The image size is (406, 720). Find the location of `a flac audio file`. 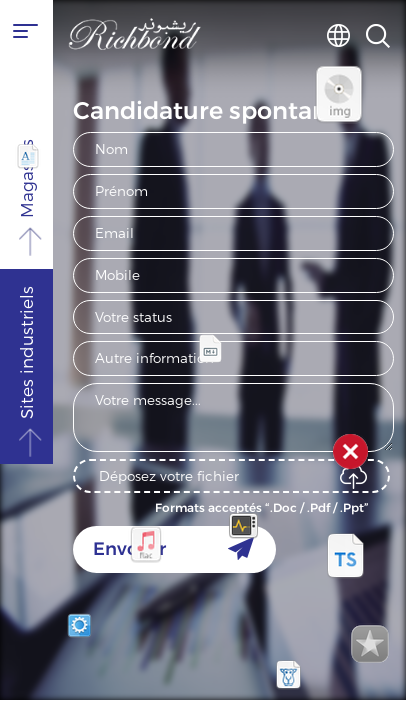

a flac audio file is located at coordinates (146, 544).